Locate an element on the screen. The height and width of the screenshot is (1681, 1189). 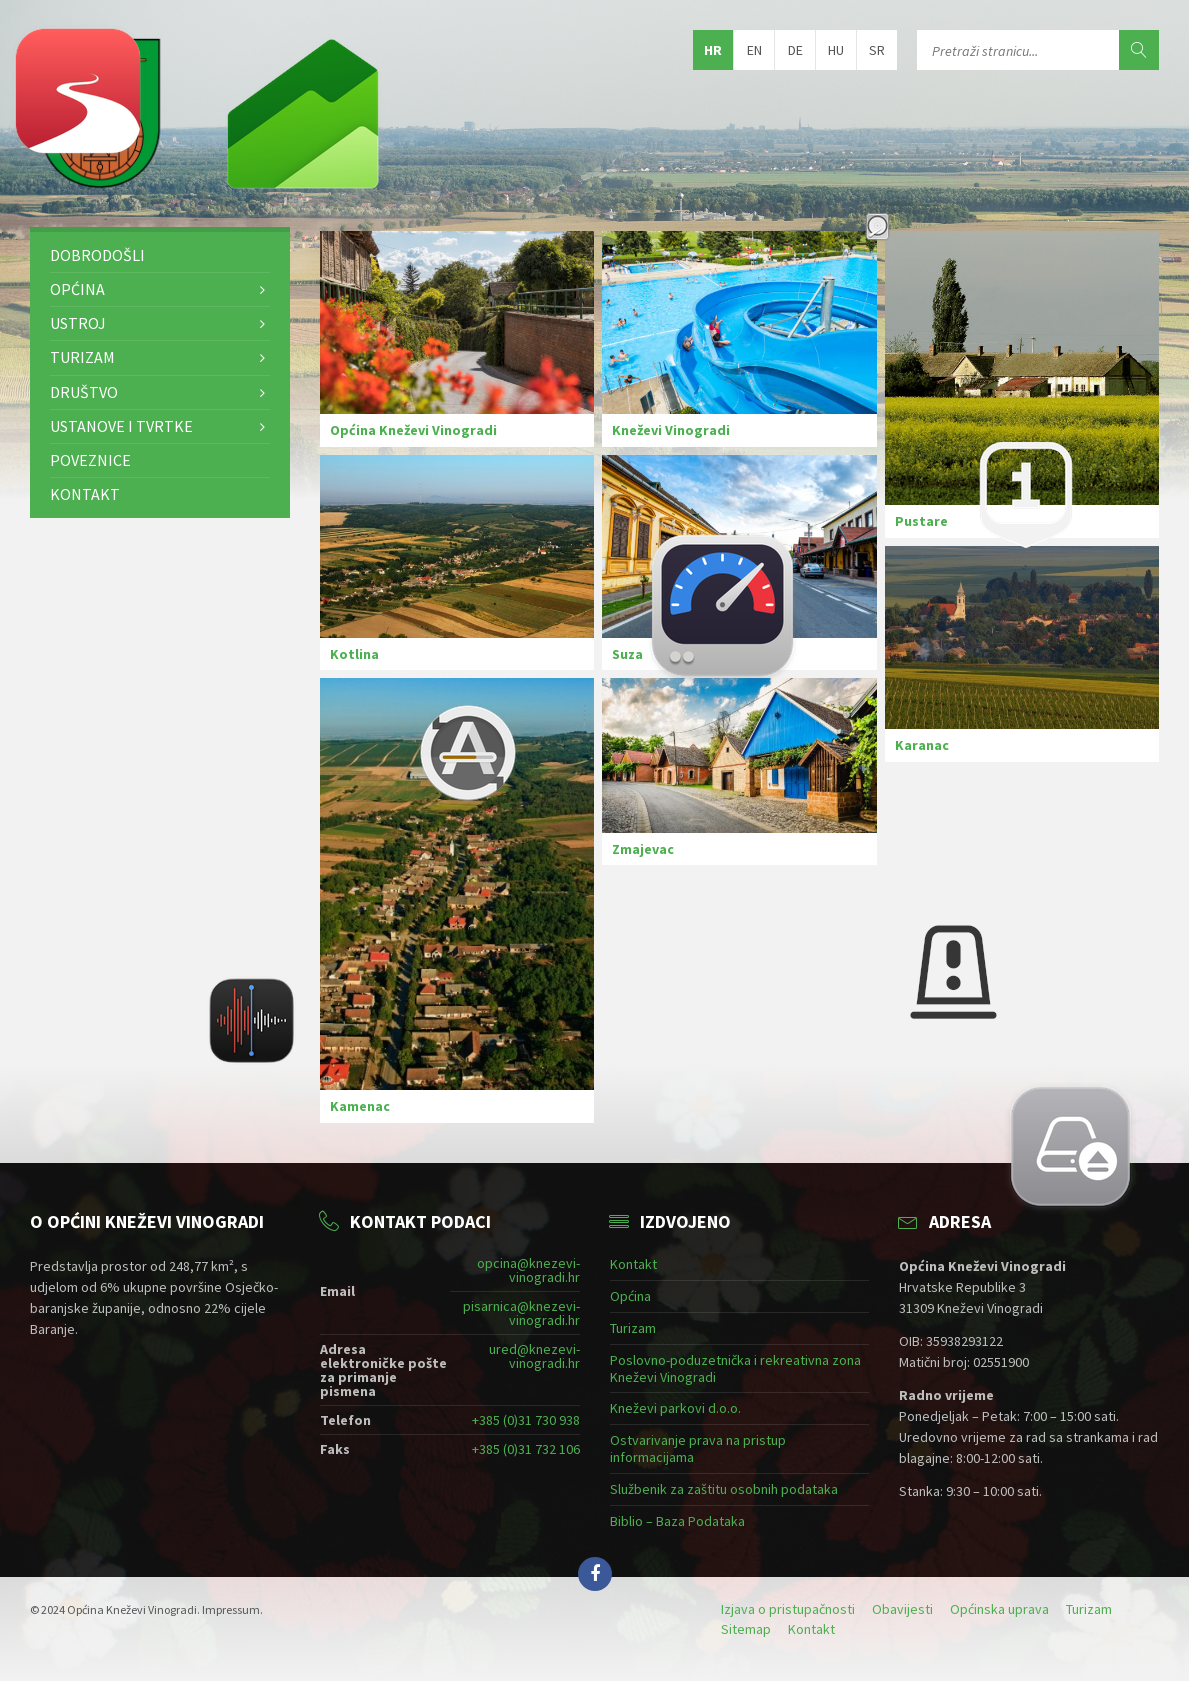
open the finance app is located at coordinates (303, 113).